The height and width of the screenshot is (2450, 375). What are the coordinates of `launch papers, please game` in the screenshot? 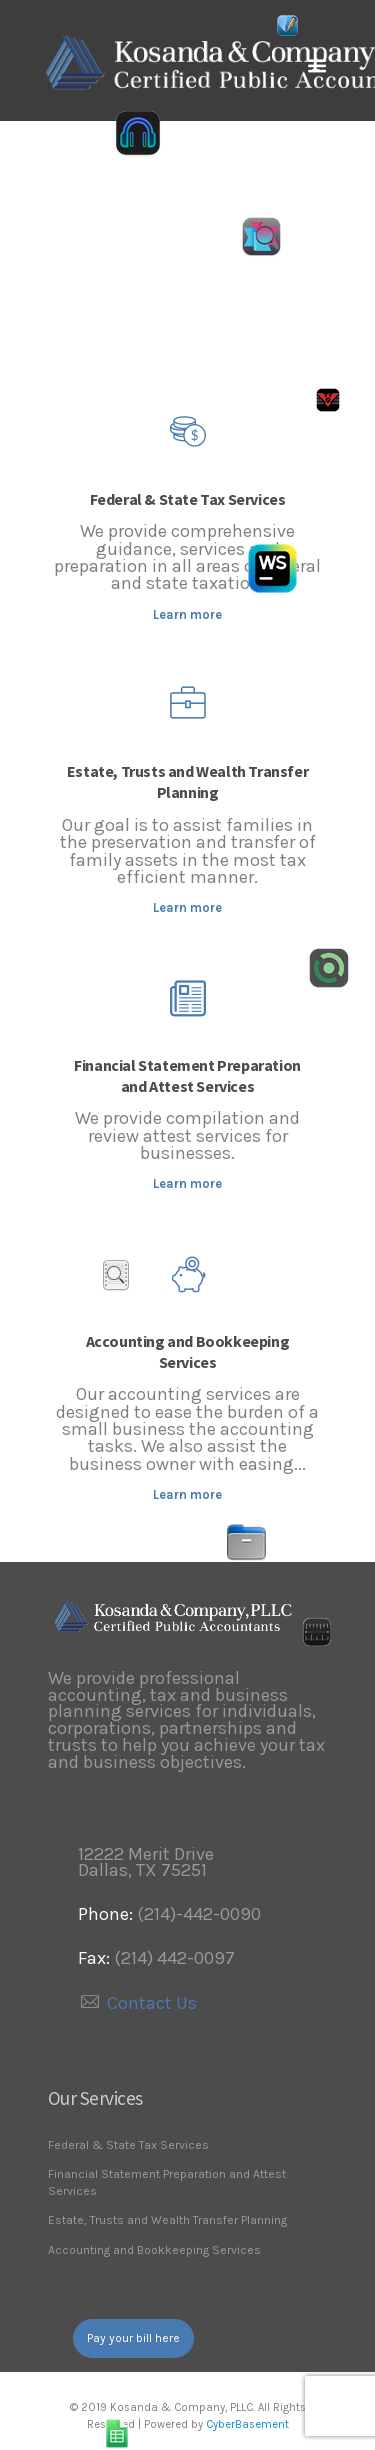 It's located at (328, 400).